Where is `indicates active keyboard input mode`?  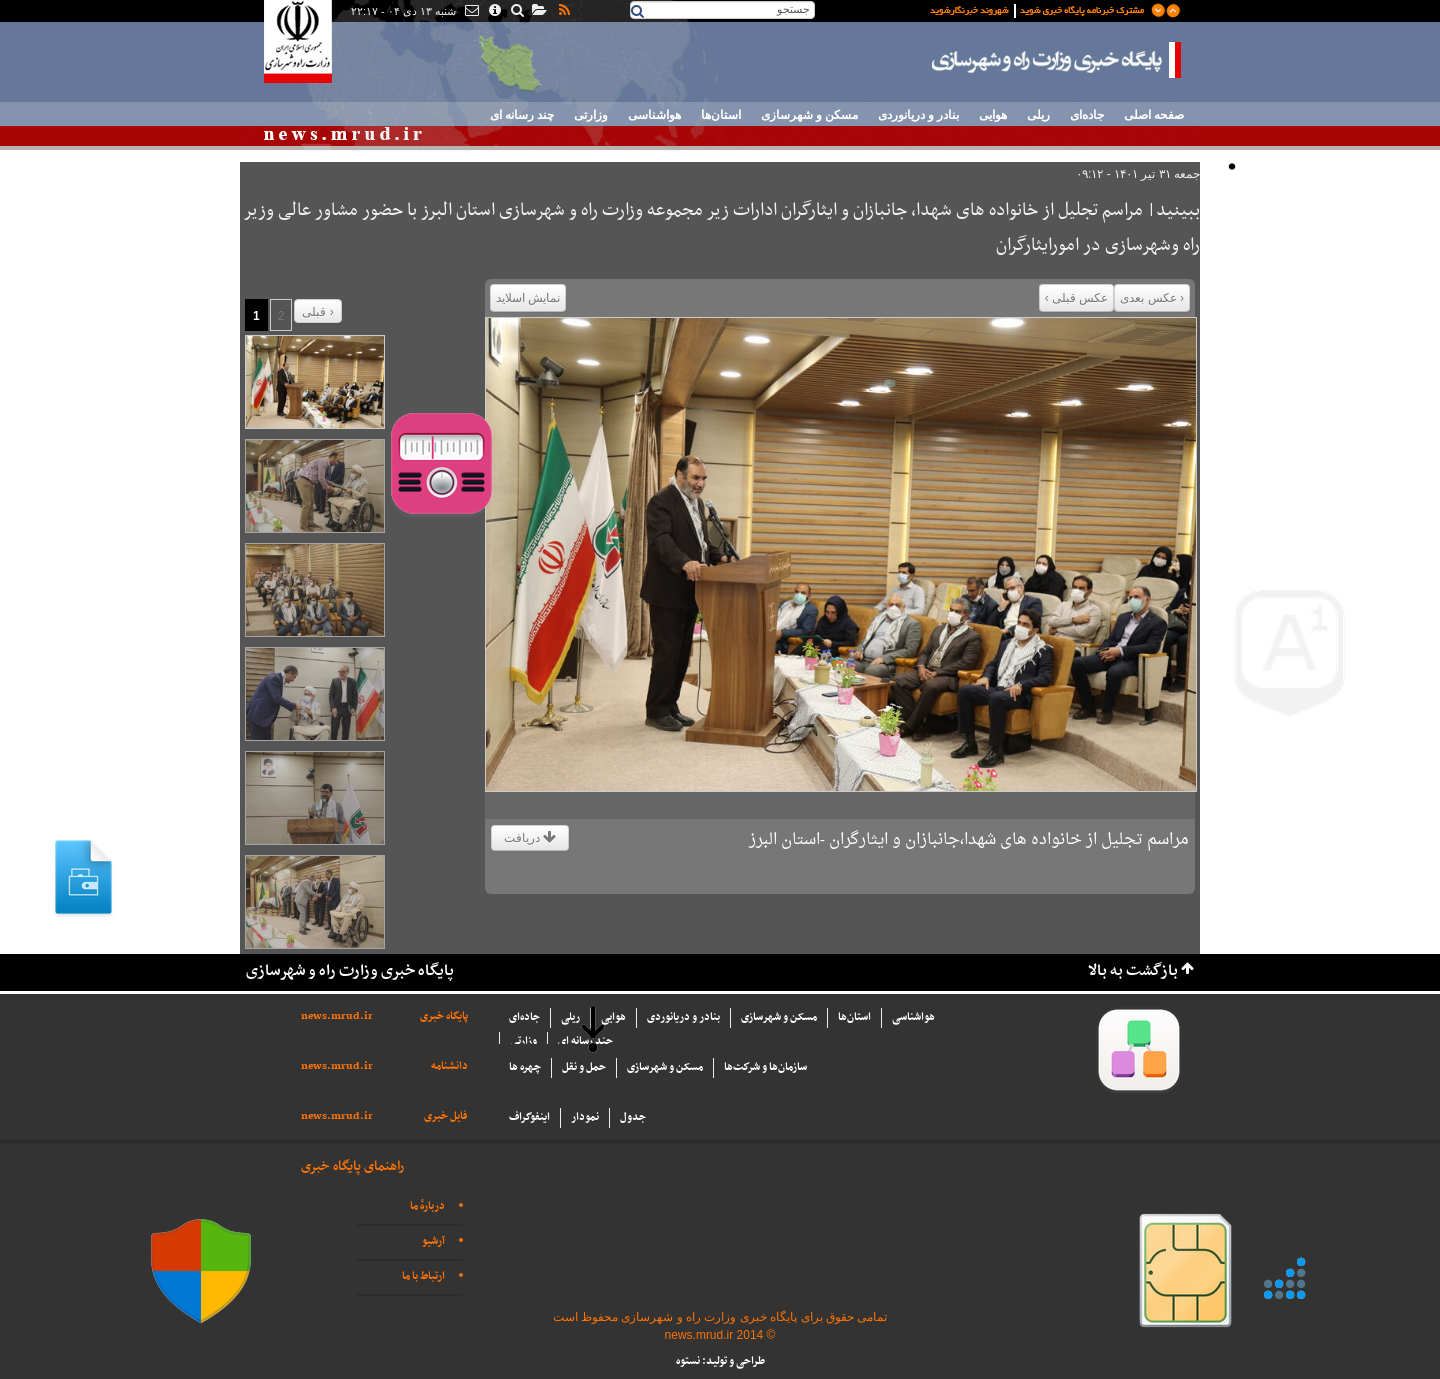
indicates active keyboard input mode is located at coordinates (1289, 653).